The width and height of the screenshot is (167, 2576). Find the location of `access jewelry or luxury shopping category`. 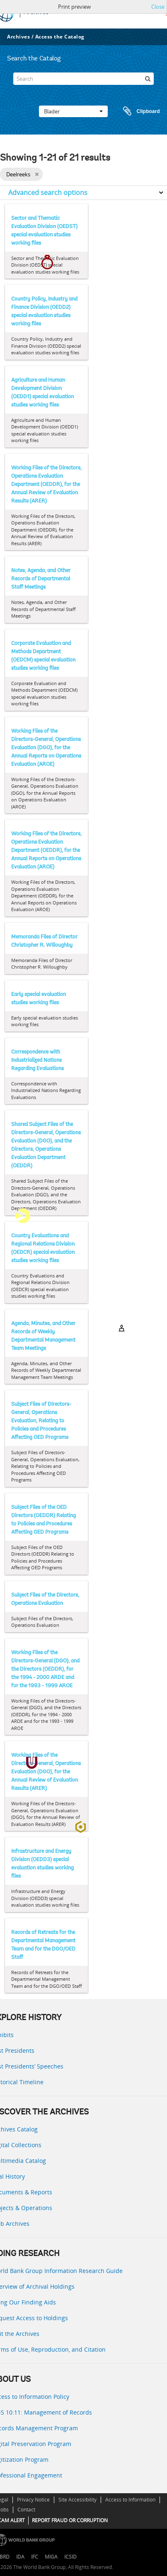

access jewelry or luxury shopping category is located at coordinates (47, 262).